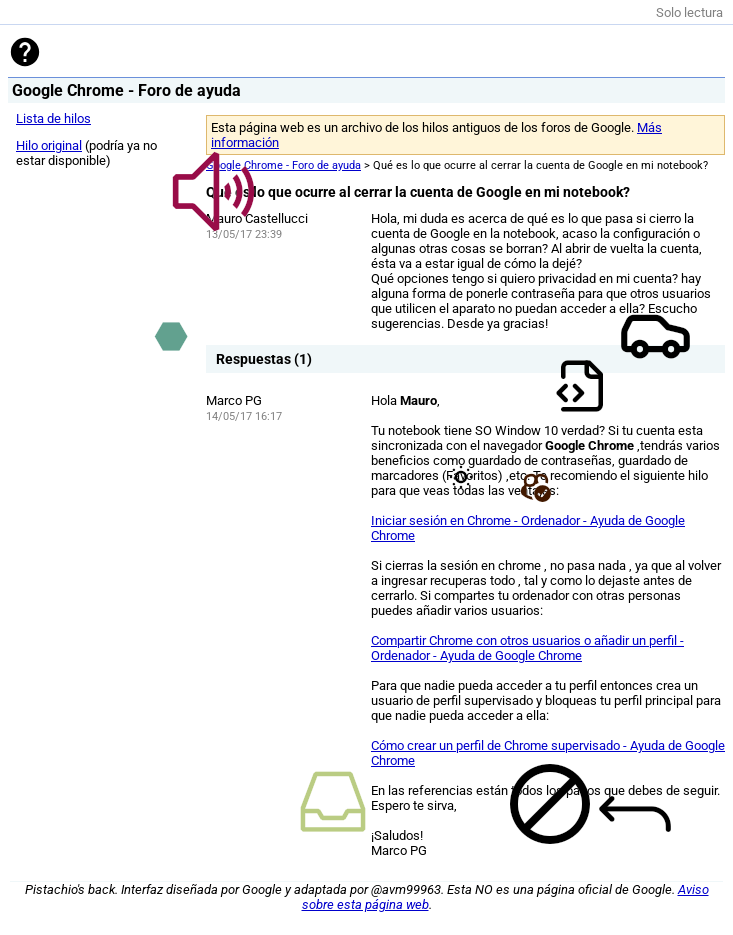 The image size is (733, 935). Describe the element at coordinates (655, 333) in the screenshot. I see `access vehicle or driving settings` at that location.